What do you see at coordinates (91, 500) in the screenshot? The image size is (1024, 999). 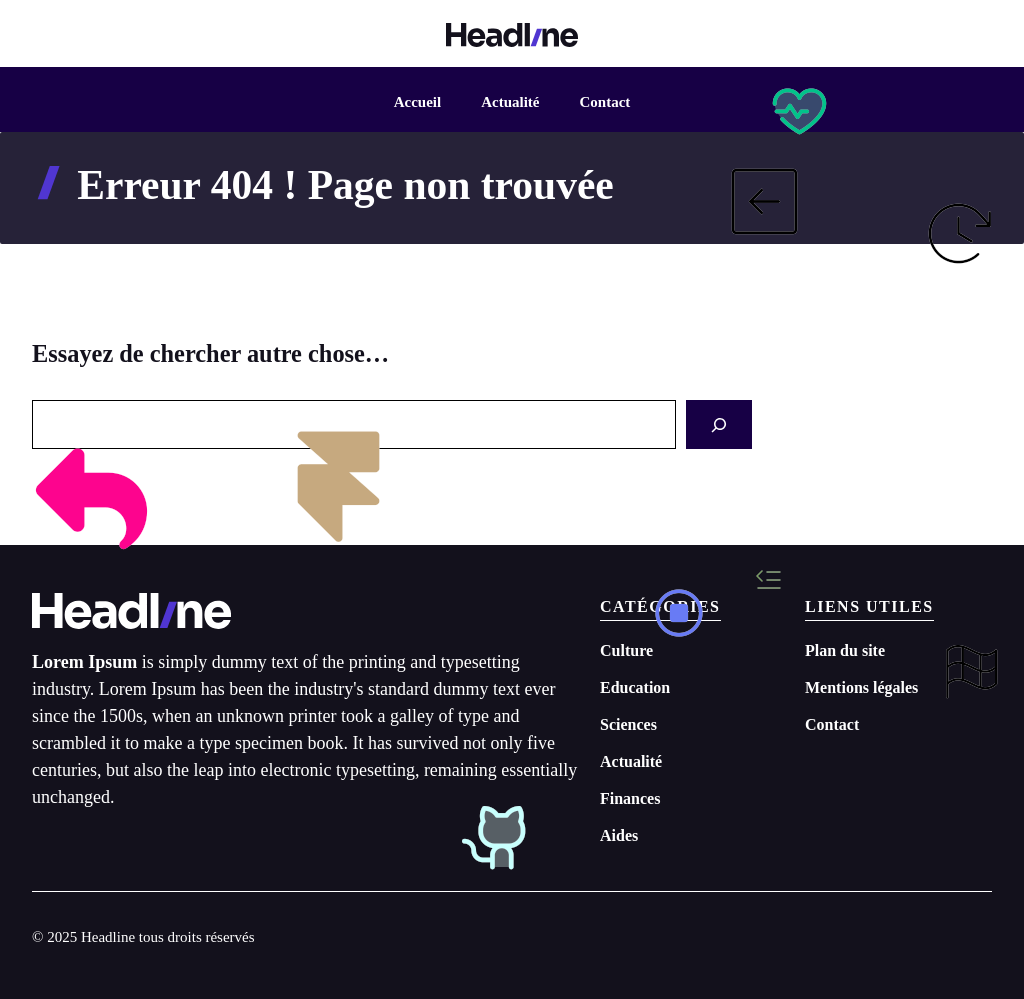 I see `reply to a message` at bounding box center [91, 500].